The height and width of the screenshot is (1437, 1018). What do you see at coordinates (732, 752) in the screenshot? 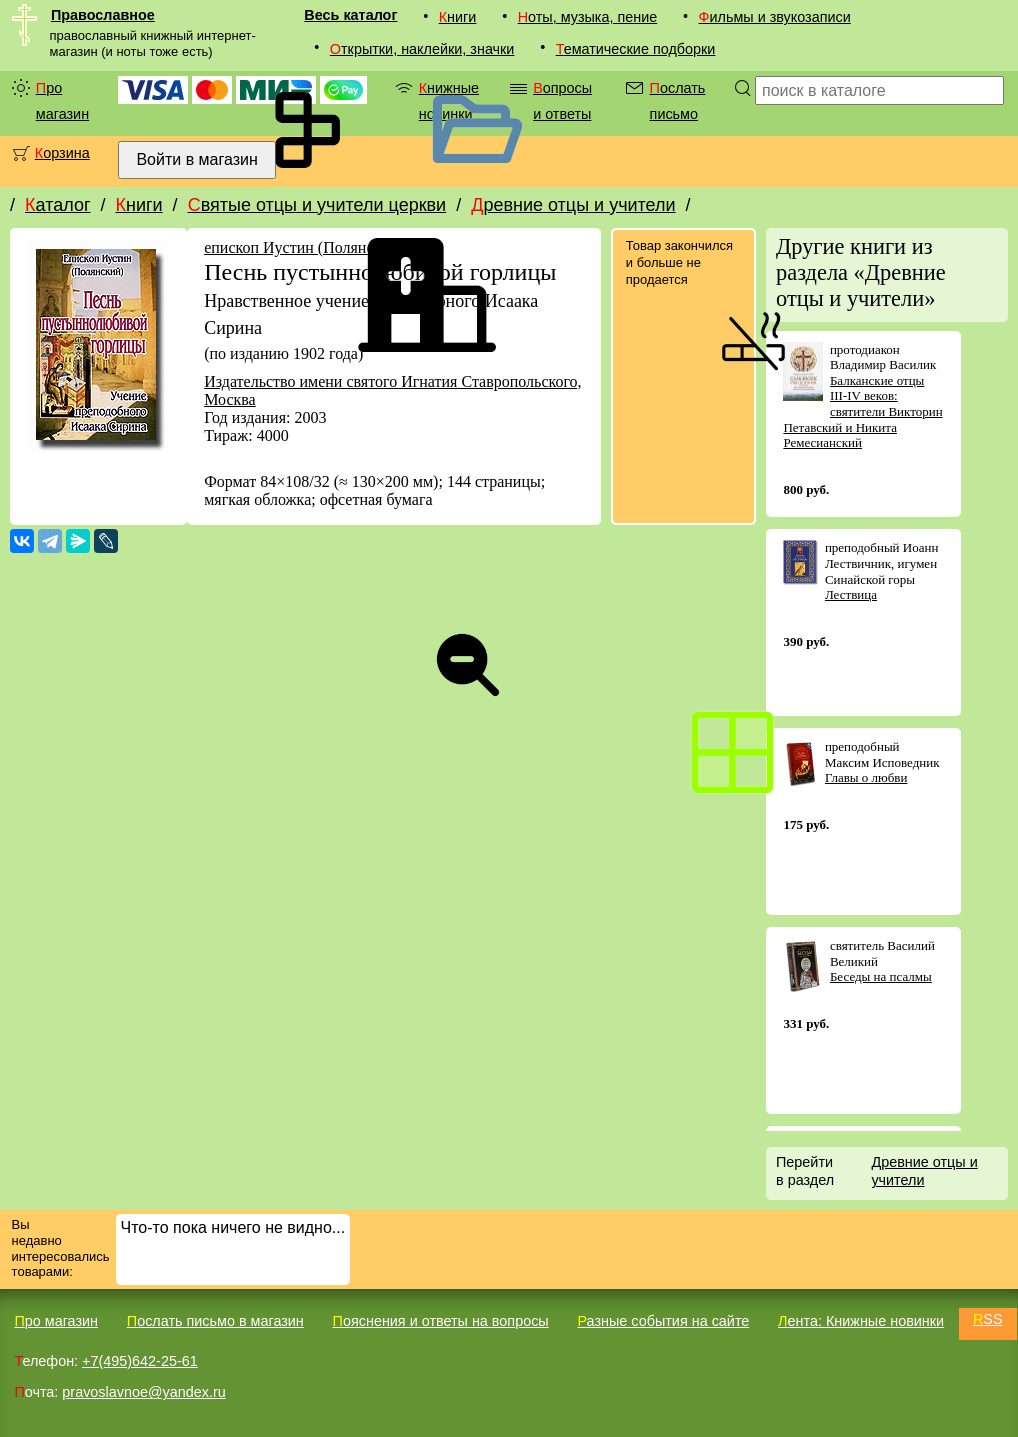
I see `indicates transparency in image editing` at bounding box center [732, 752].